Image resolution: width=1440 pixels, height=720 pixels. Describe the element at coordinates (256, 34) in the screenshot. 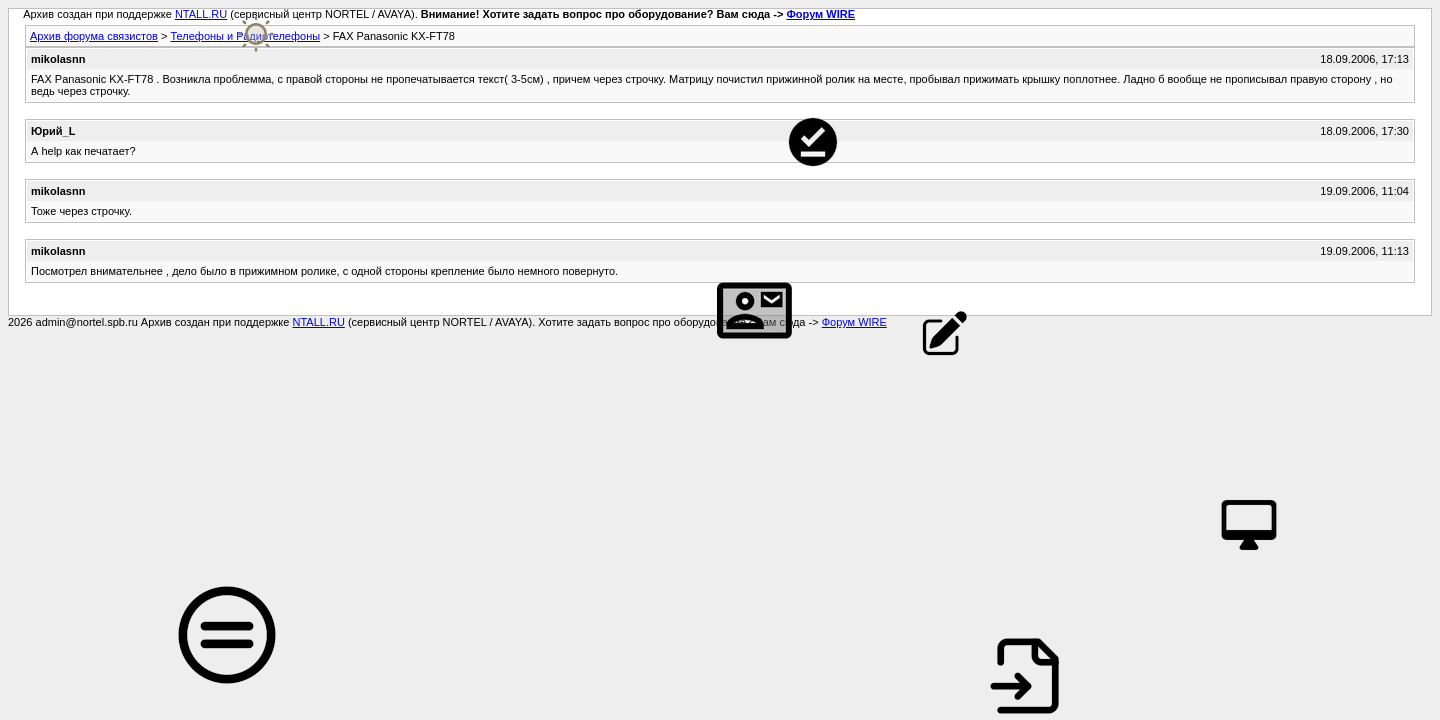

I see `reduce screen brightness` at that location.